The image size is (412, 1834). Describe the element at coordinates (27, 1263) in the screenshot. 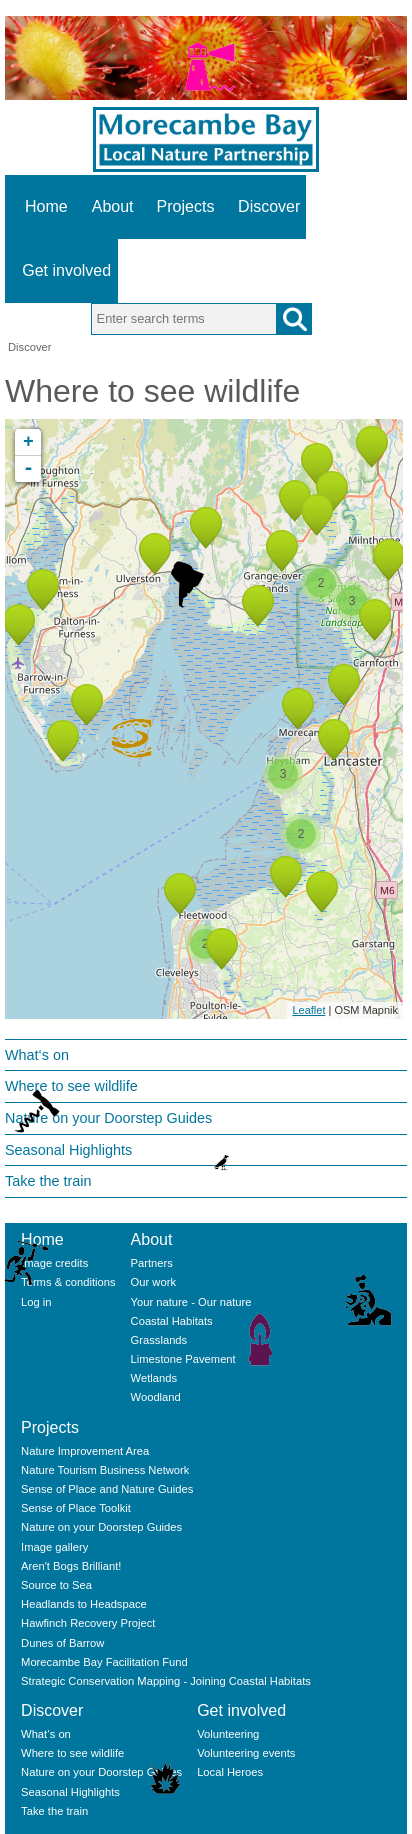

I see `select caveman character class` at that location.